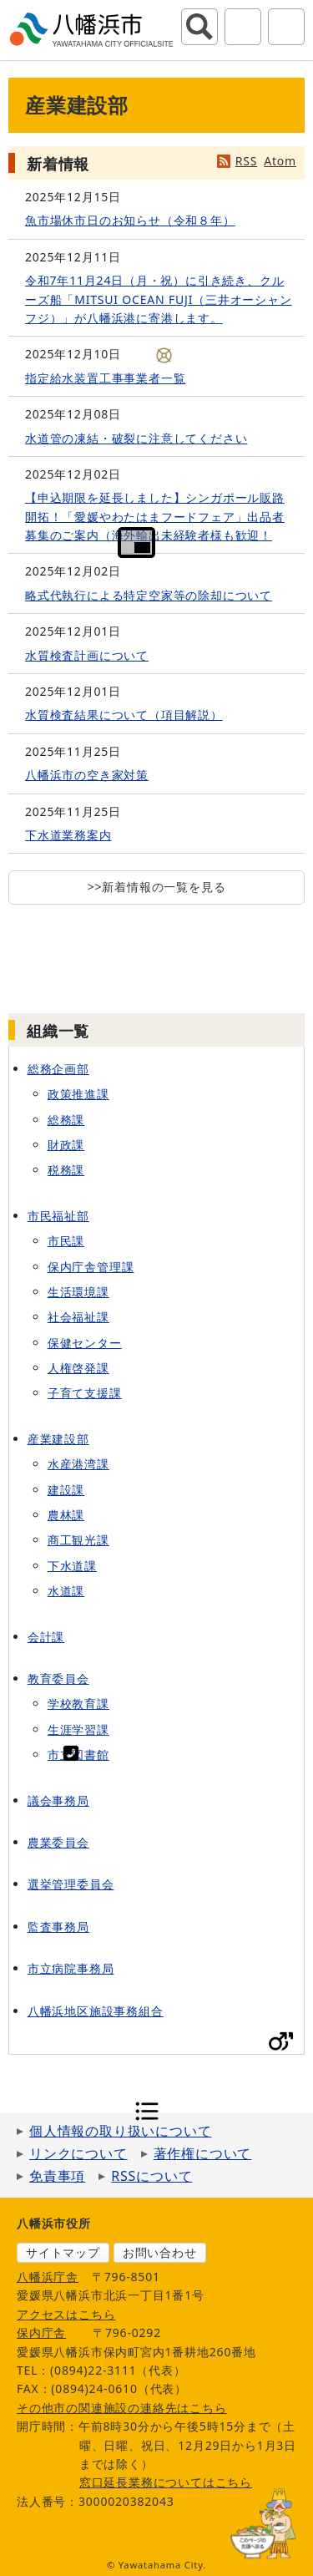  What do you see at coordinates (147, 2111) in the screenshot?
I see `view items as a bulleted list` at bounding box center [147, 2111].